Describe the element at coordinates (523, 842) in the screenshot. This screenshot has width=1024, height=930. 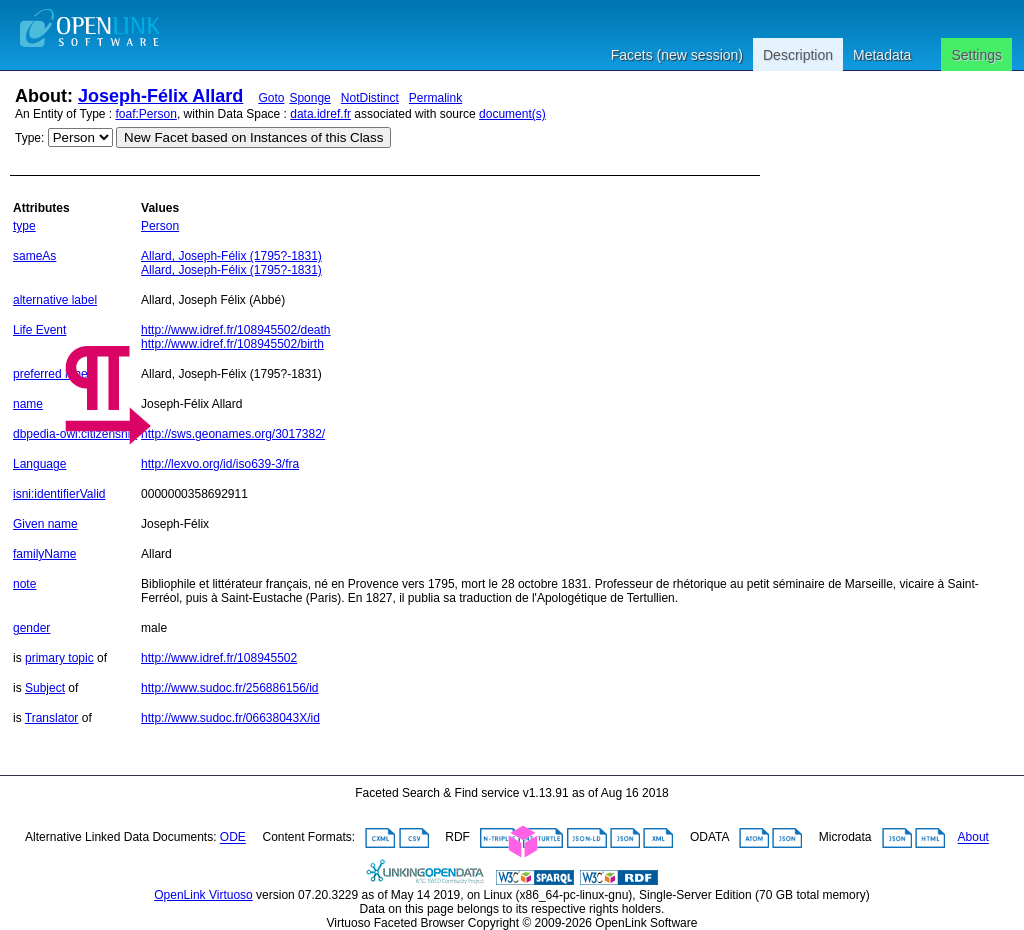
I see `access 3d modeling or rendering tools` at that location.